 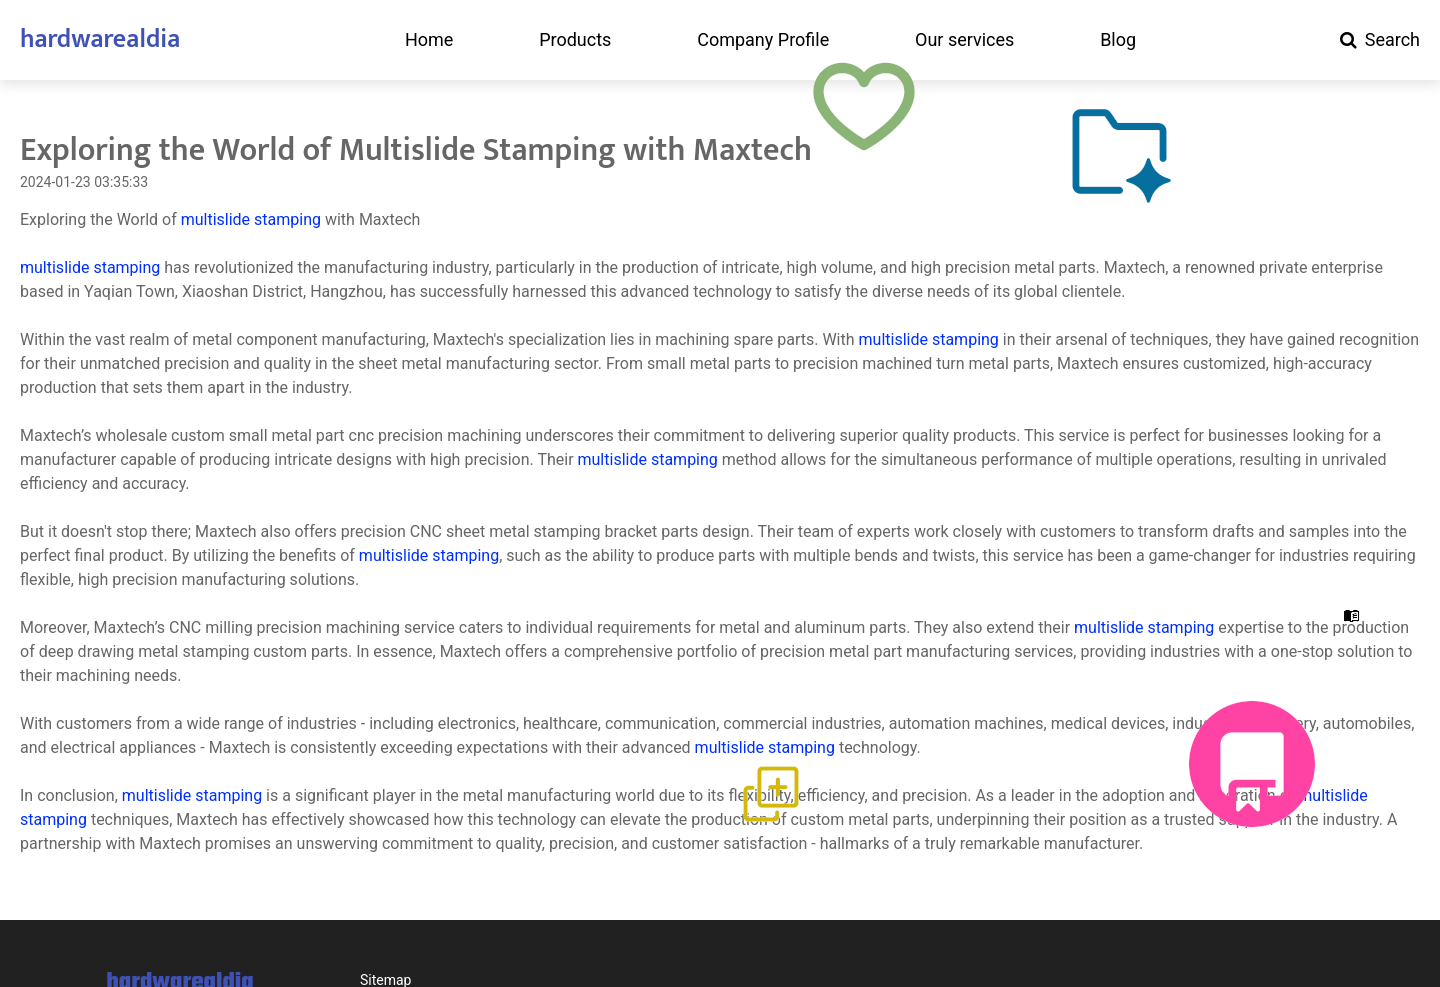 What do you see at coordinates (1351, 615) in the screenshot?
I see `open menu or documentation` at bounding box center [1351, 615].